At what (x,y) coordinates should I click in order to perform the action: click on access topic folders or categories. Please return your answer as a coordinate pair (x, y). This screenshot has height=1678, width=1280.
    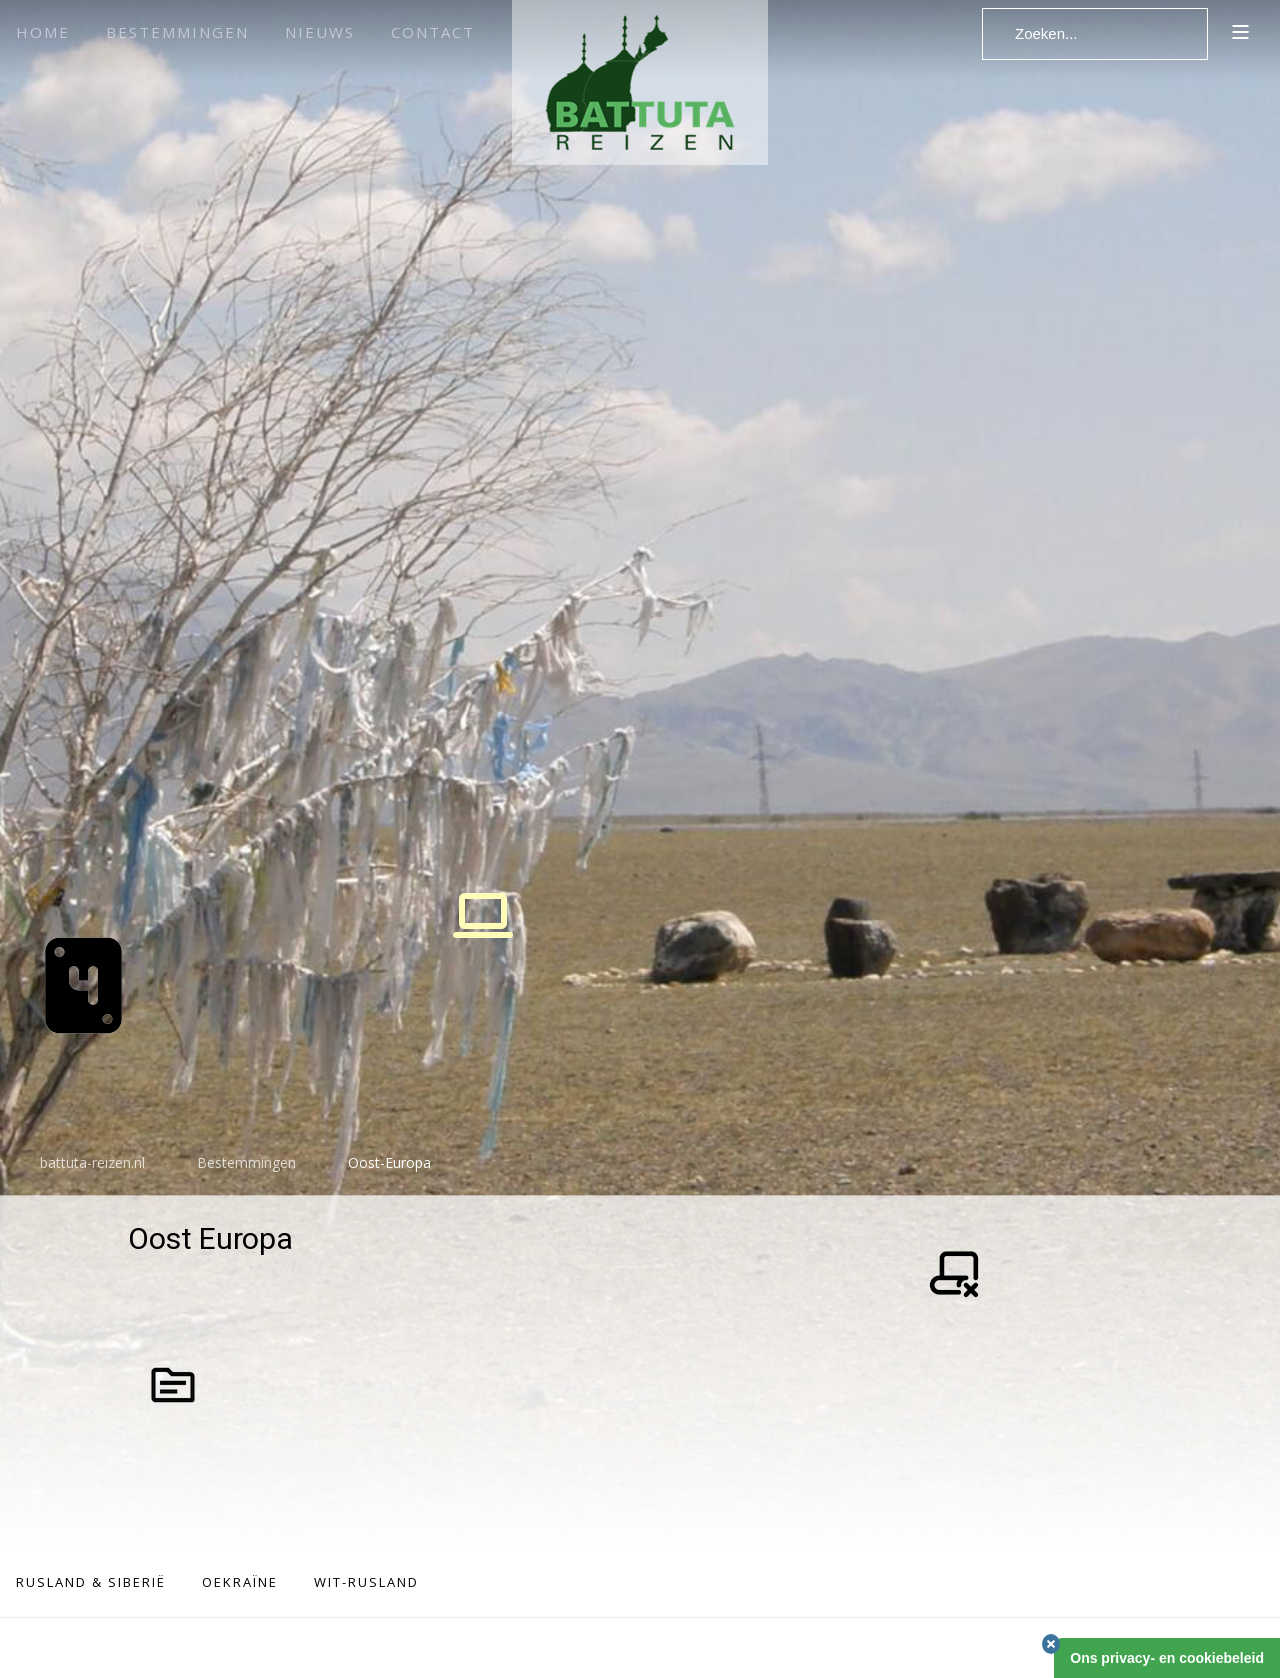
    Looking at the image, I should click on (173, 1385).